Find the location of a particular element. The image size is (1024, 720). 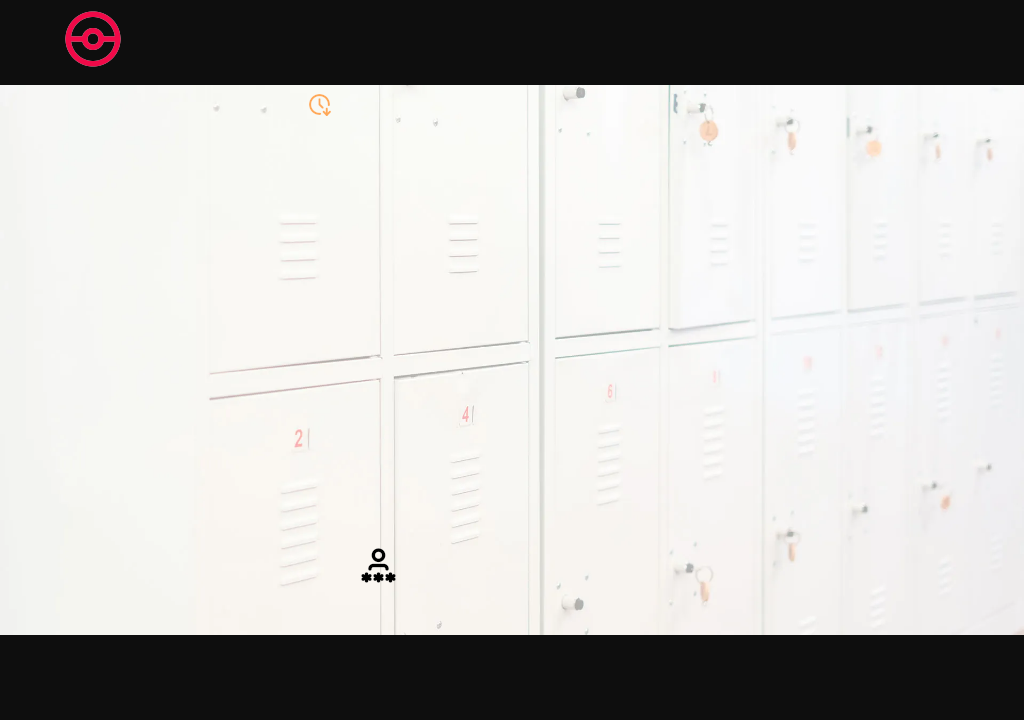

download or export time/schedule data is located at coordinates (319, 104).